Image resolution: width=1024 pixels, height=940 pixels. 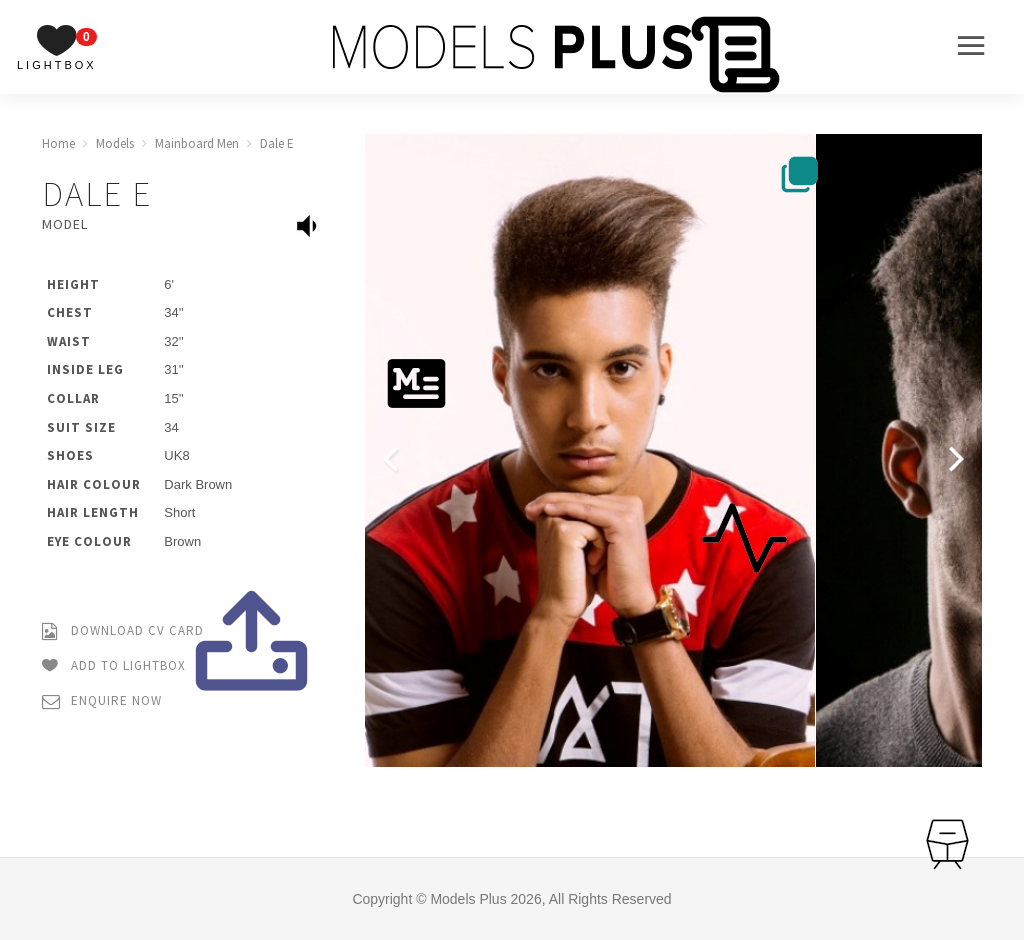 What do you see at coordinates (738, 54) in the screenshot?
I see `view terms and conditions or legal documents` at bounding box center [738, 54].